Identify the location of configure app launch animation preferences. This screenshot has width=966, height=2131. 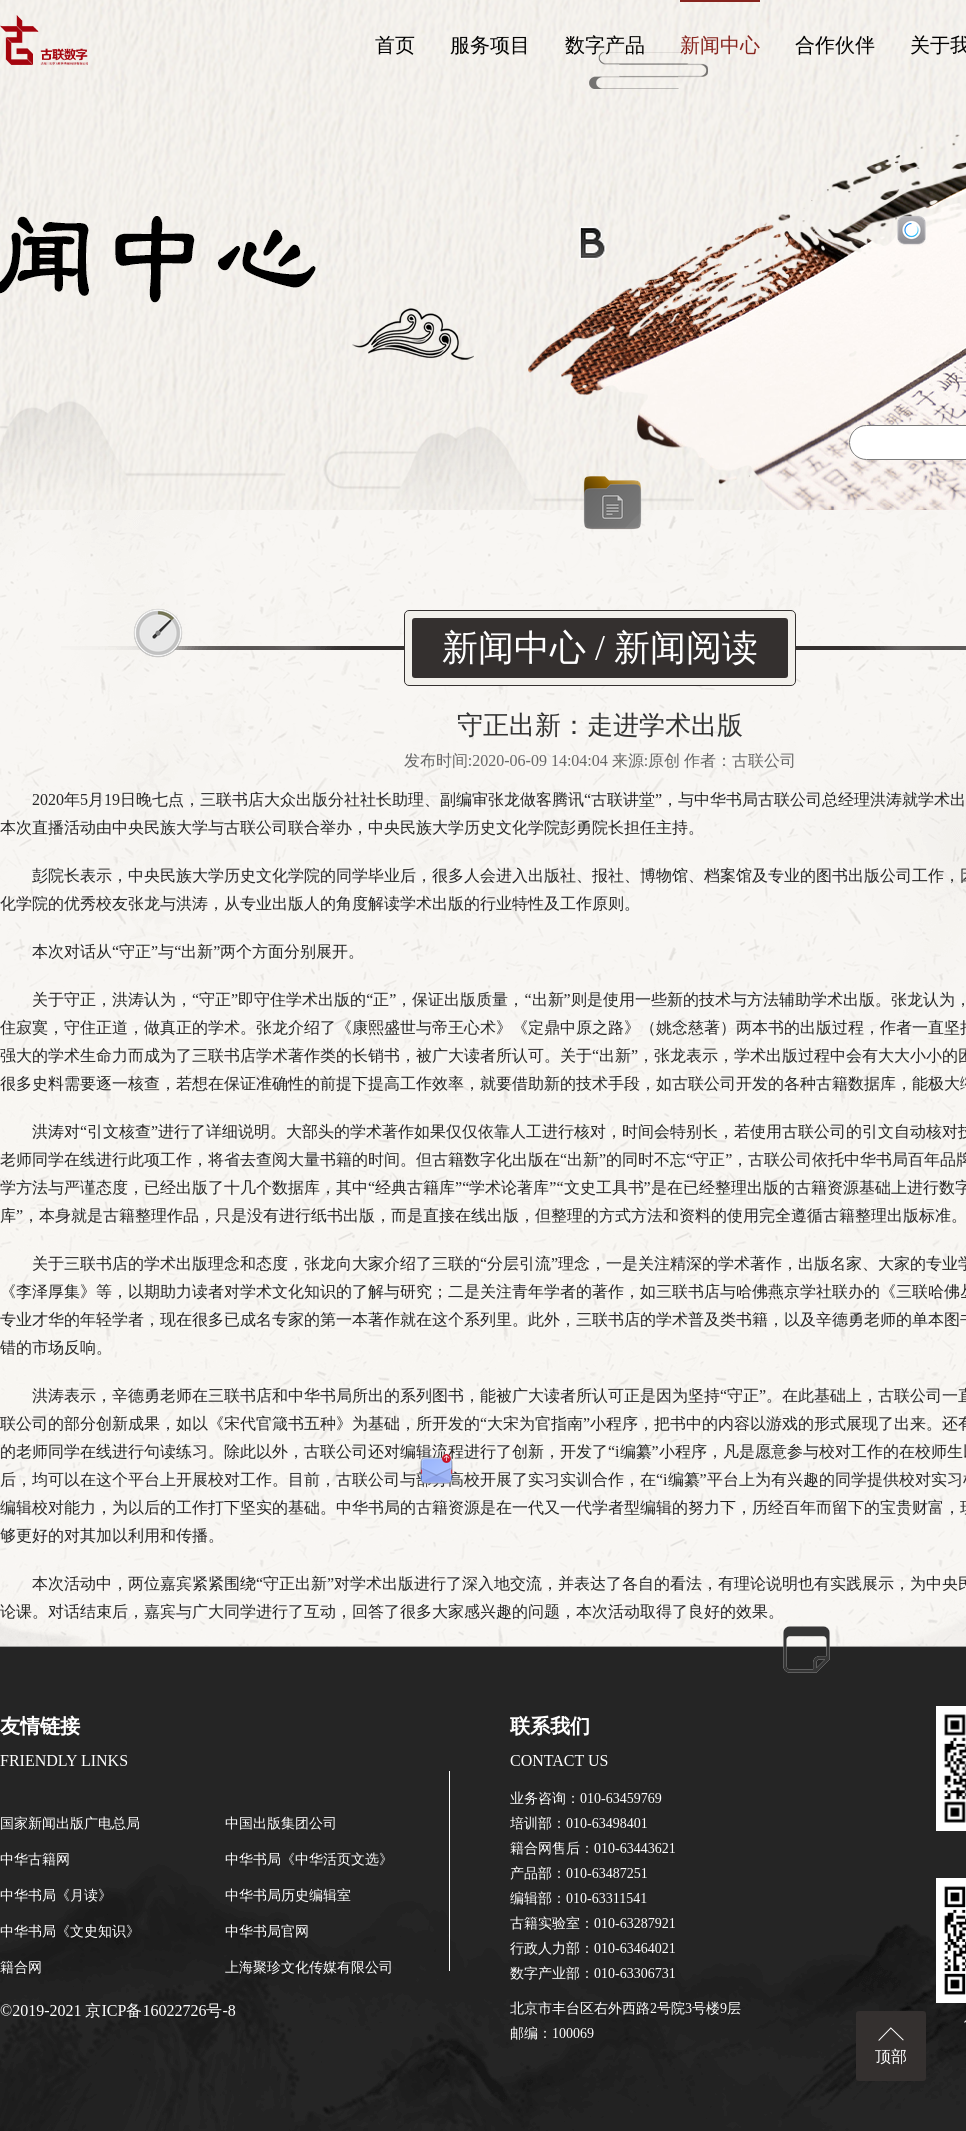
(911, 230).